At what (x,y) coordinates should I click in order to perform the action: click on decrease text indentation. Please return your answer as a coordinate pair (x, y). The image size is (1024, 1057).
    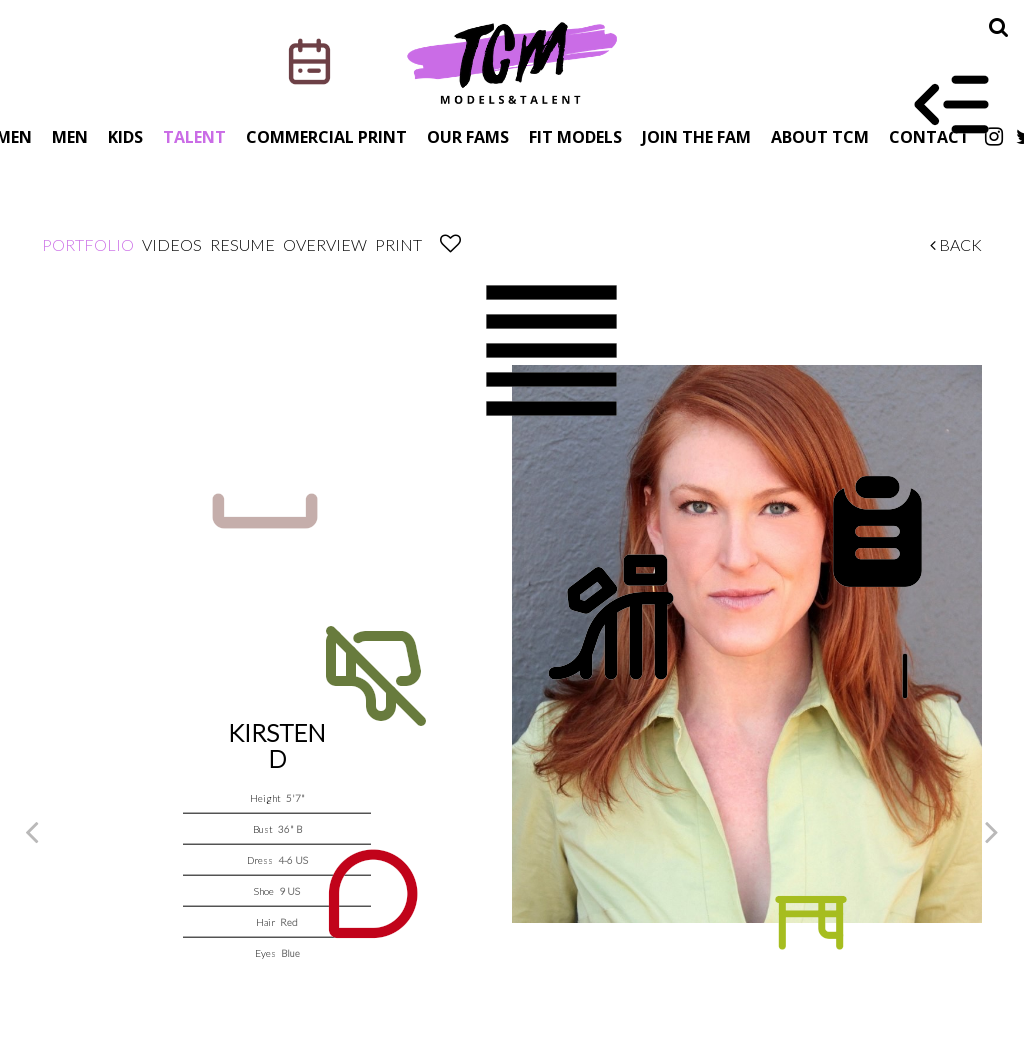
    Looking at the image, I should click on (951, 104).